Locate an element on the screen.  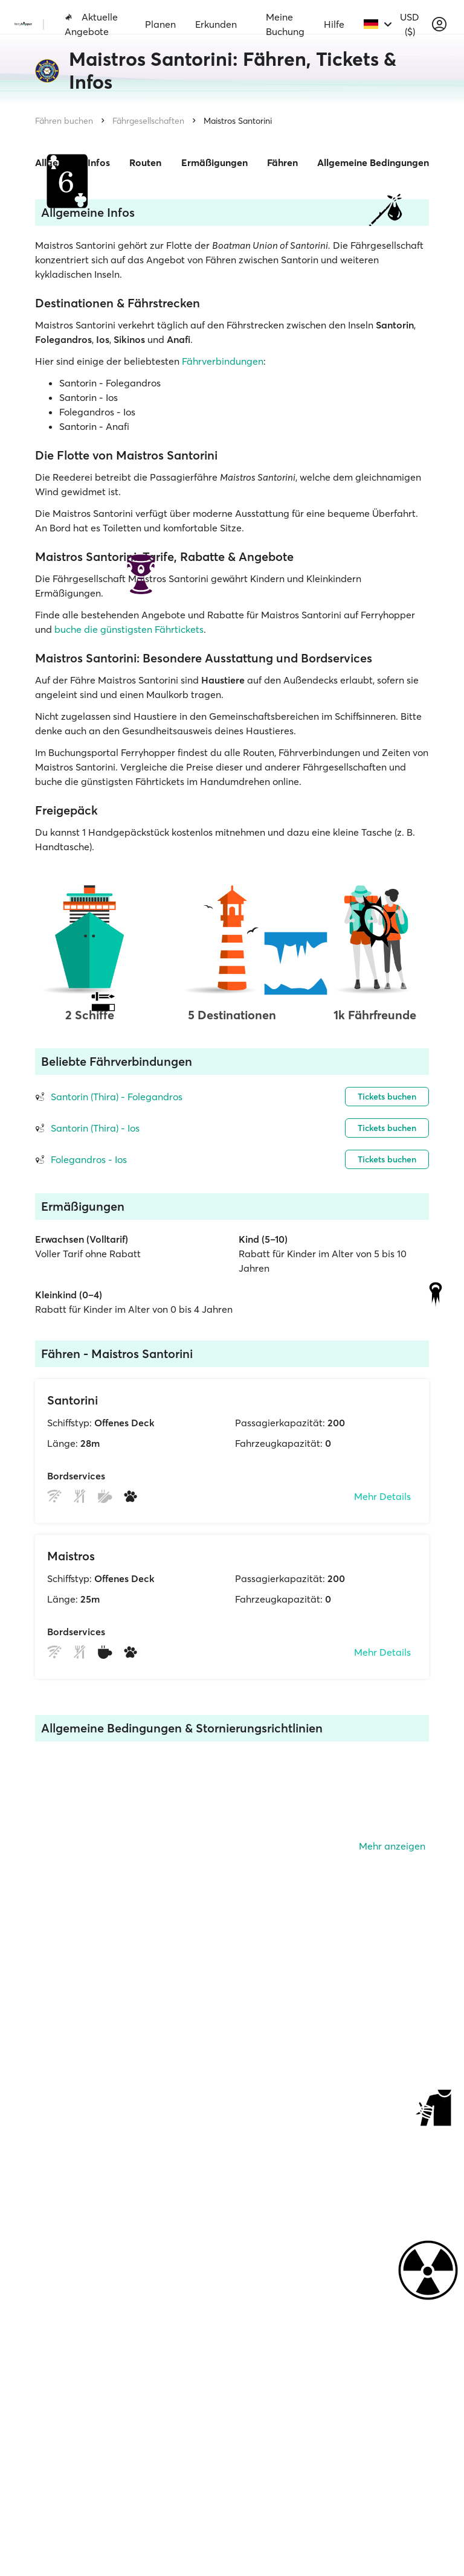
view achievements or trophies is located at coordinates (140, 574).